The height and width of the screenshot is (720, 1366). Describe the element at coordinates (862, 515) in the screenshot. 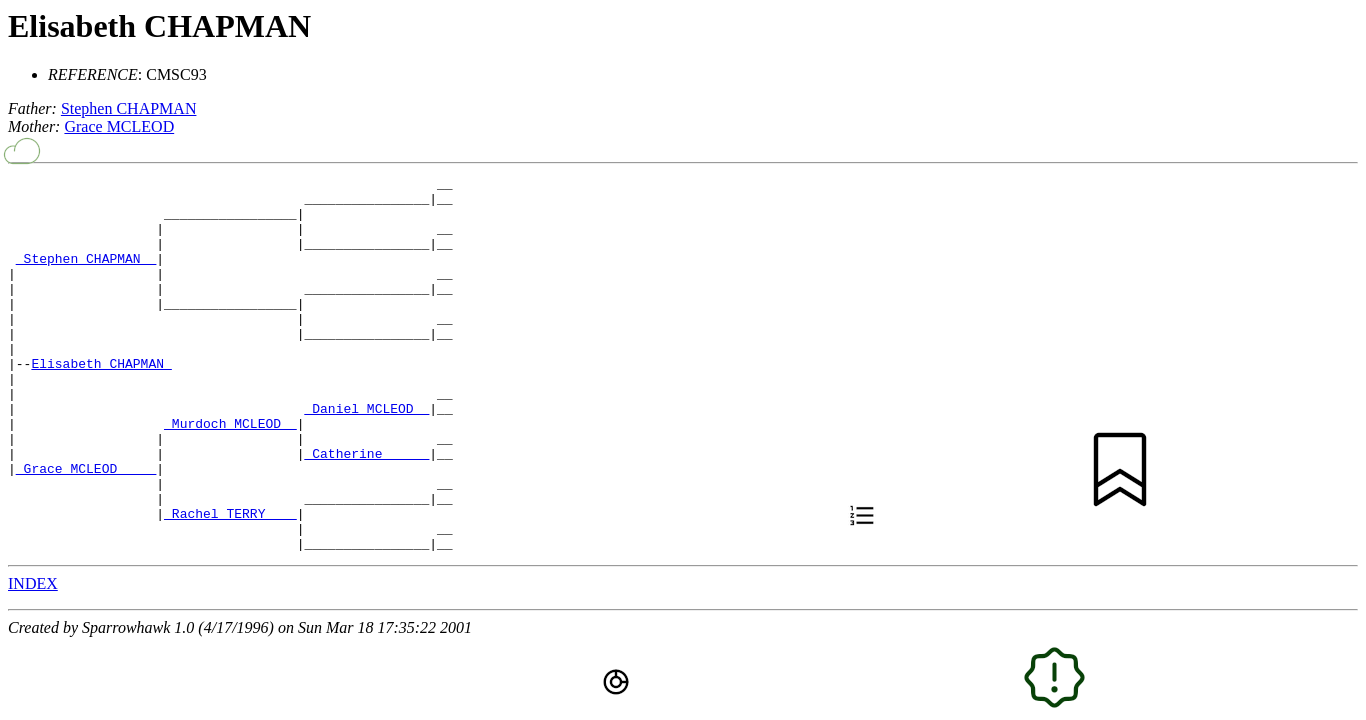

I see `create a numbered list` at that location.